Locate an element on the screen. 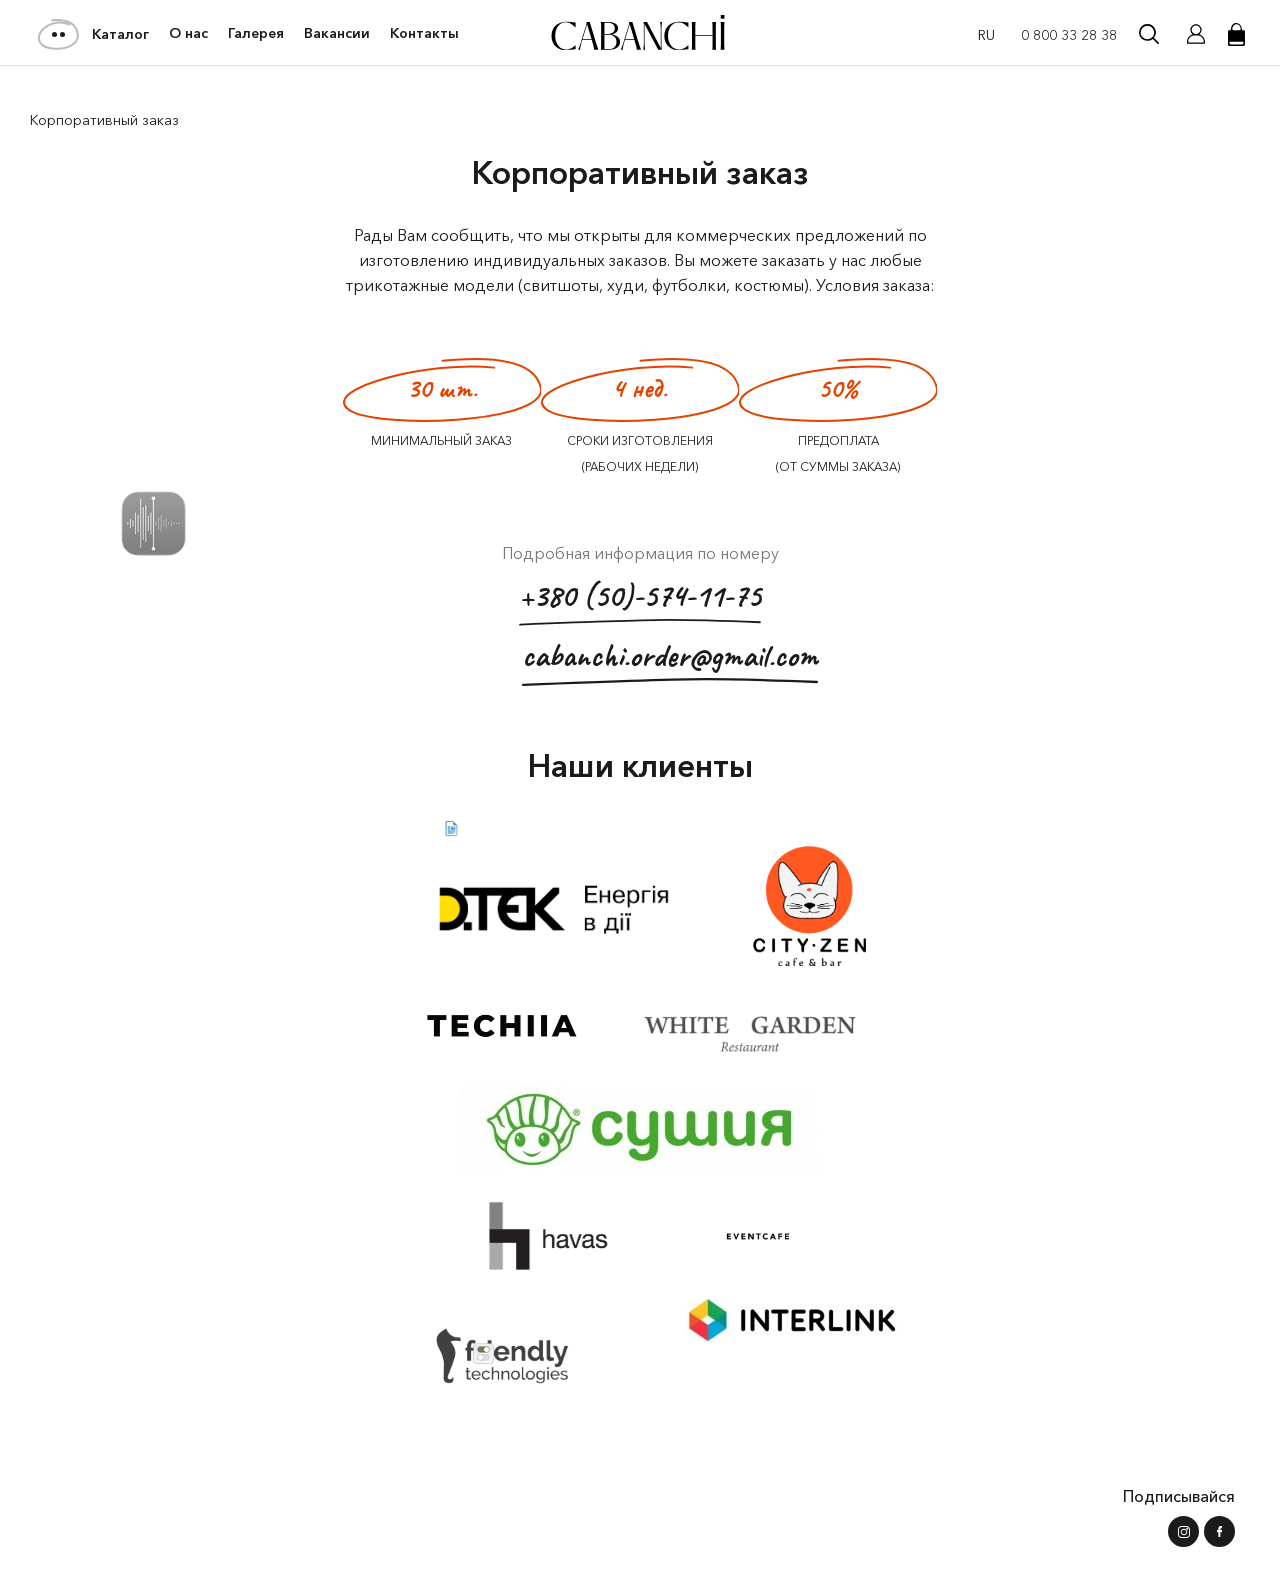  open the voice memos app to record or play audio is located at coordinates (153, 523).